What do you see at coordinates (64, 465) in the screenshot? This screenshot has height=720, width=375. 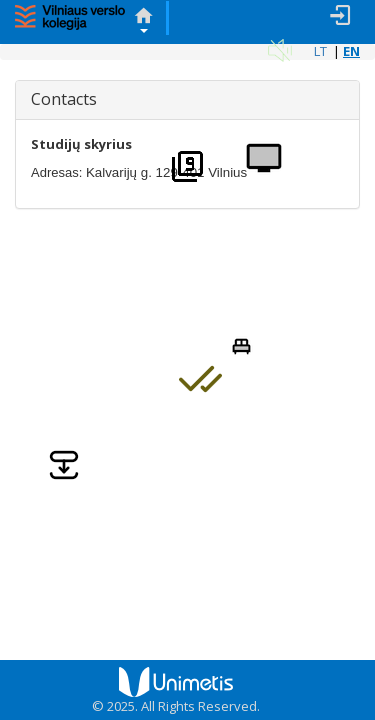 I see `move element to bottom of layout` at bounding box center [64, 465].